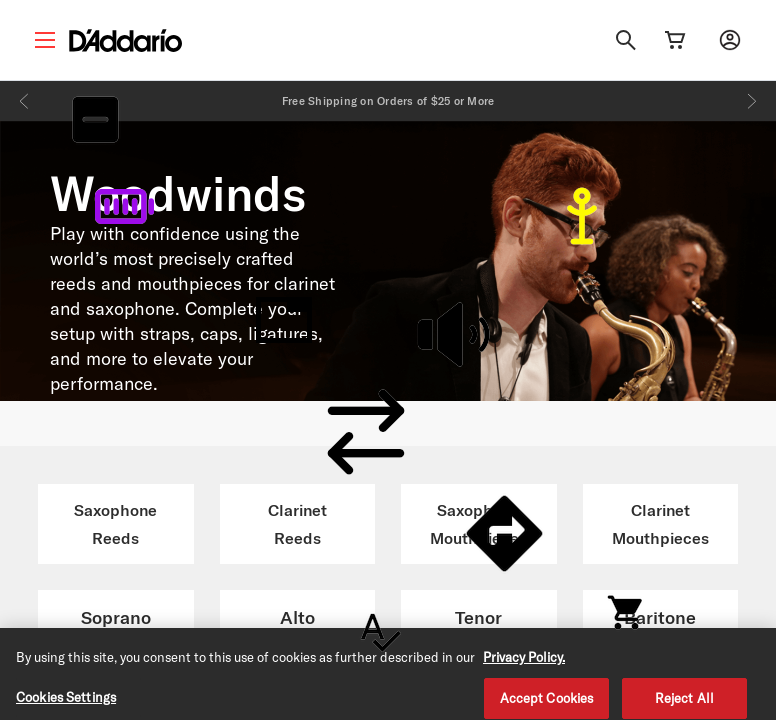 This screenshot has height=720, width=776. I want to click on view your shopping cart, so click(626, 612).